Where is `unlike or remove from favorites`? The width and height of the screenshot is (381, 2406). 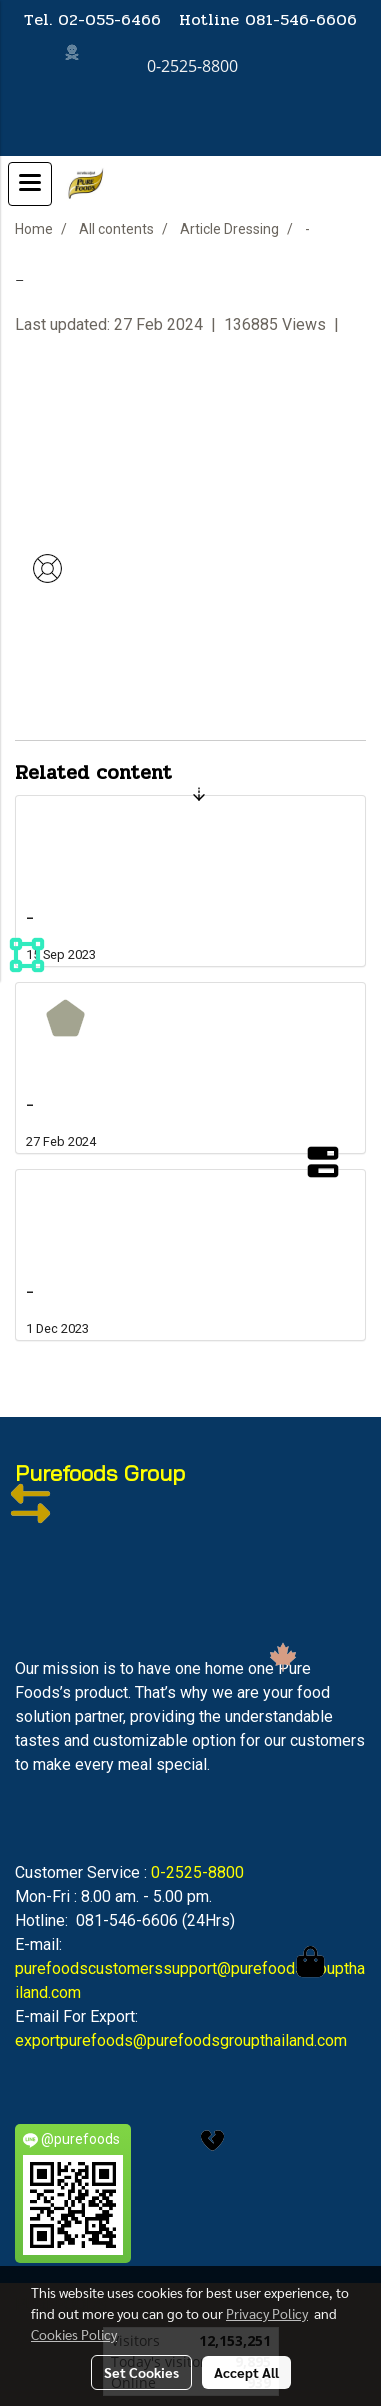 unlike or remove from favorites is located at coordinates (212, 2140).